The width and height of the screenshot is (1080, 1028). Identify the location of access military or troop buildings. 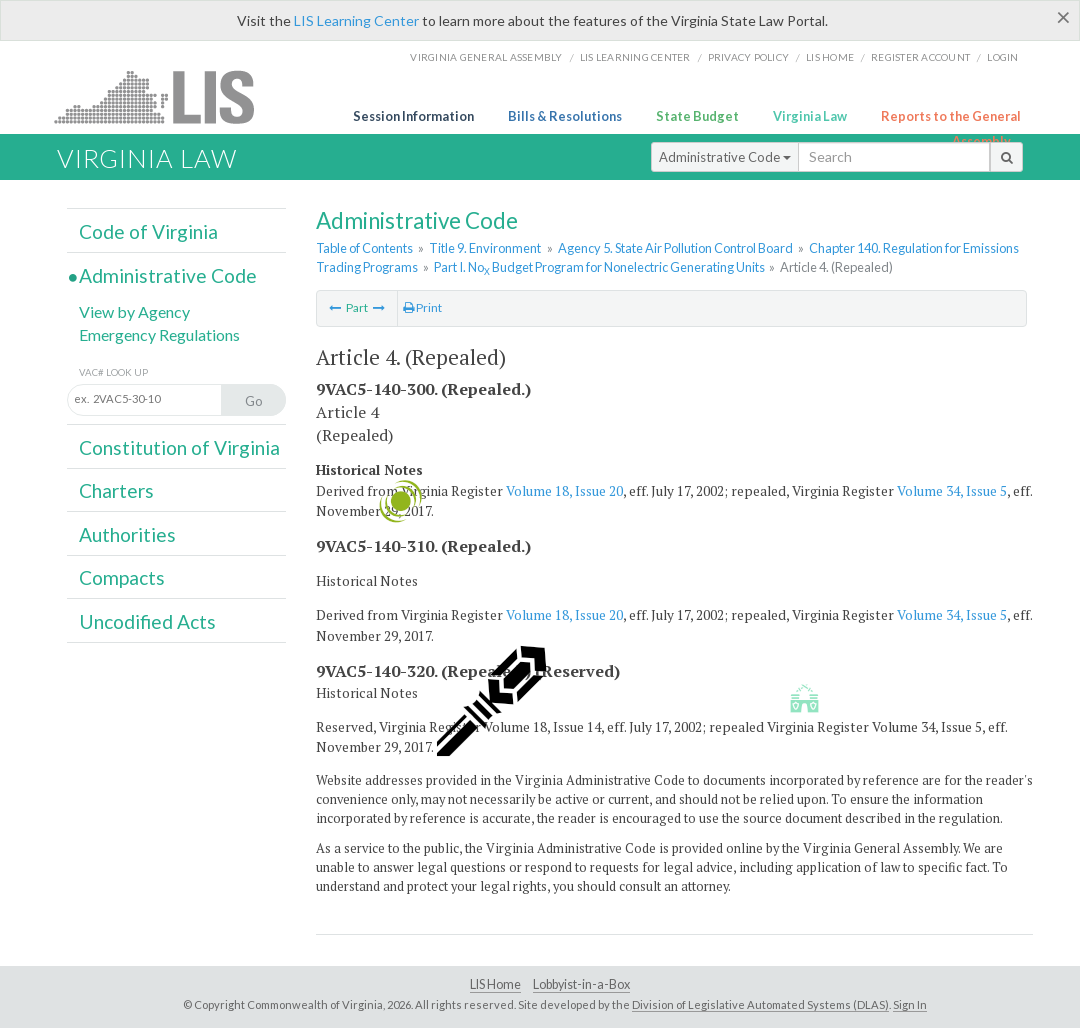
(804, 698).